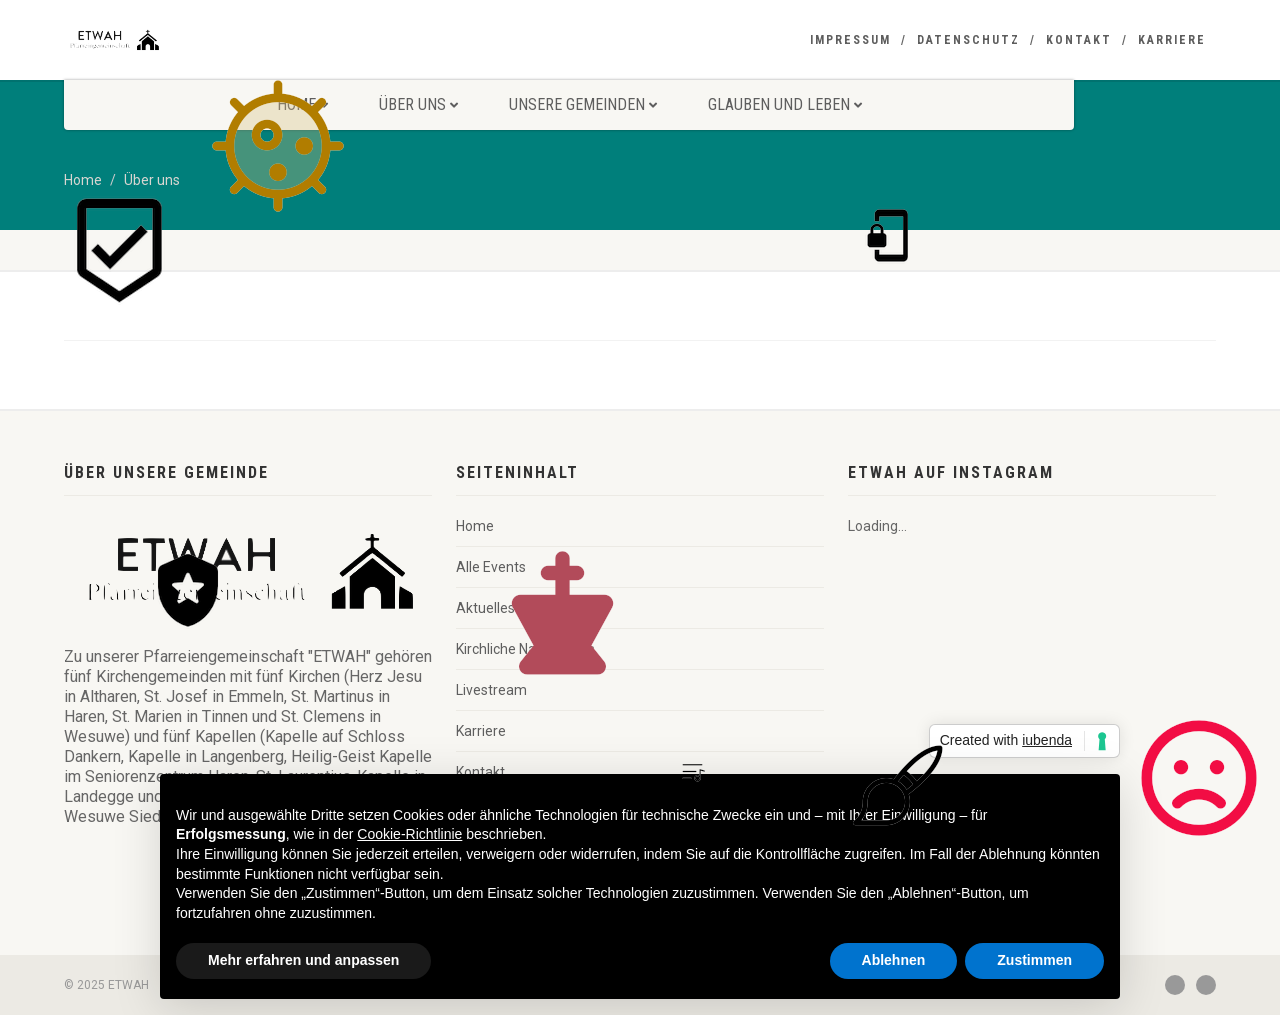  I want to click on mark a location as visited, so click(119, 250).